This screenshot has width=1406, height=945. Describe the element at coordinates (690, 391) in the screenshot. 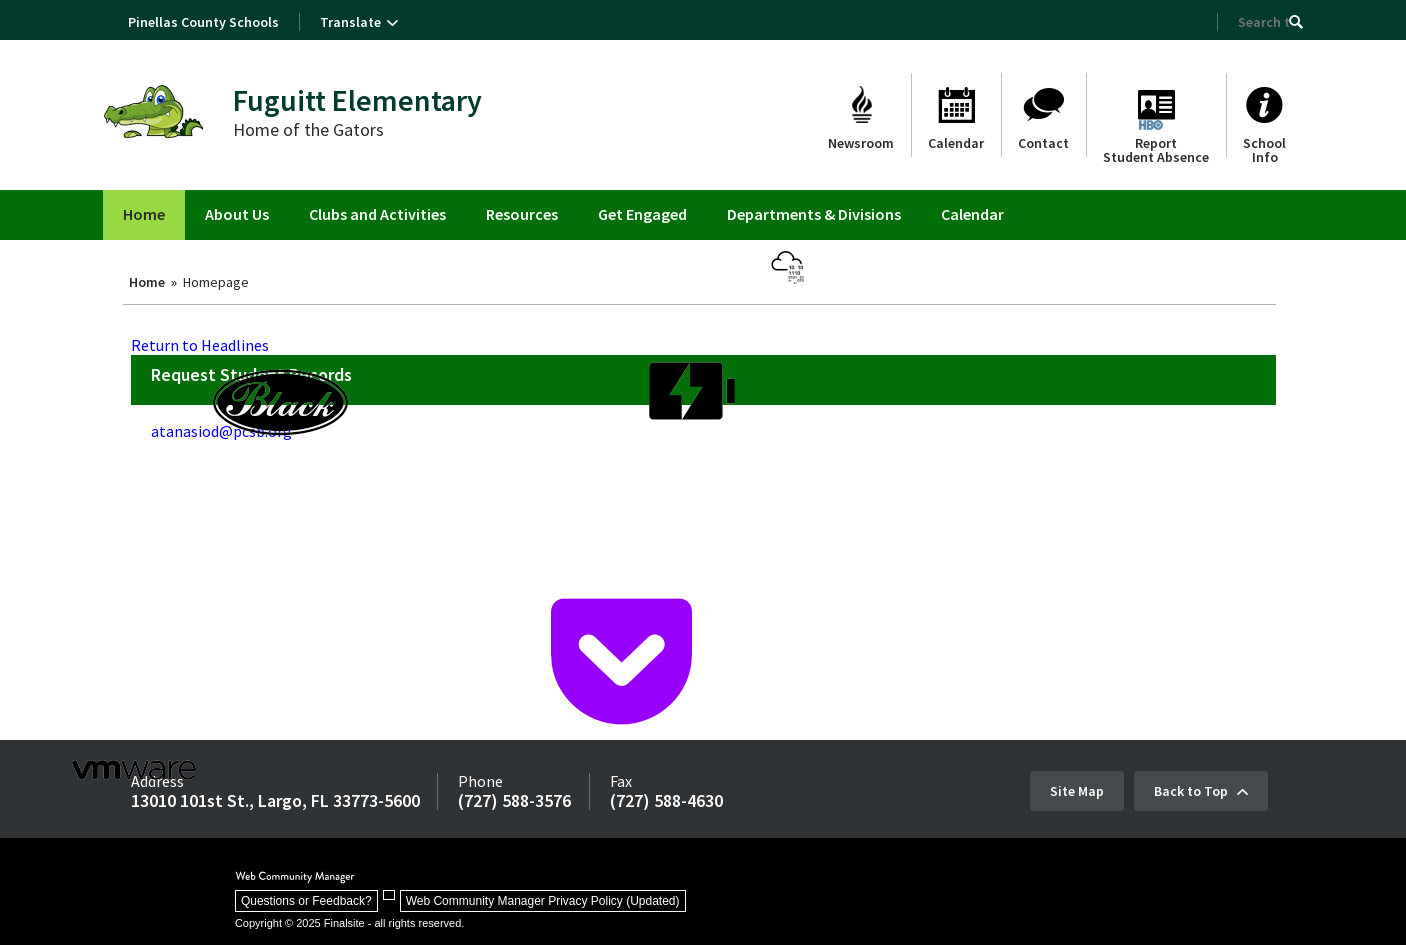

I see `indicates battery is currently charging` at that location.